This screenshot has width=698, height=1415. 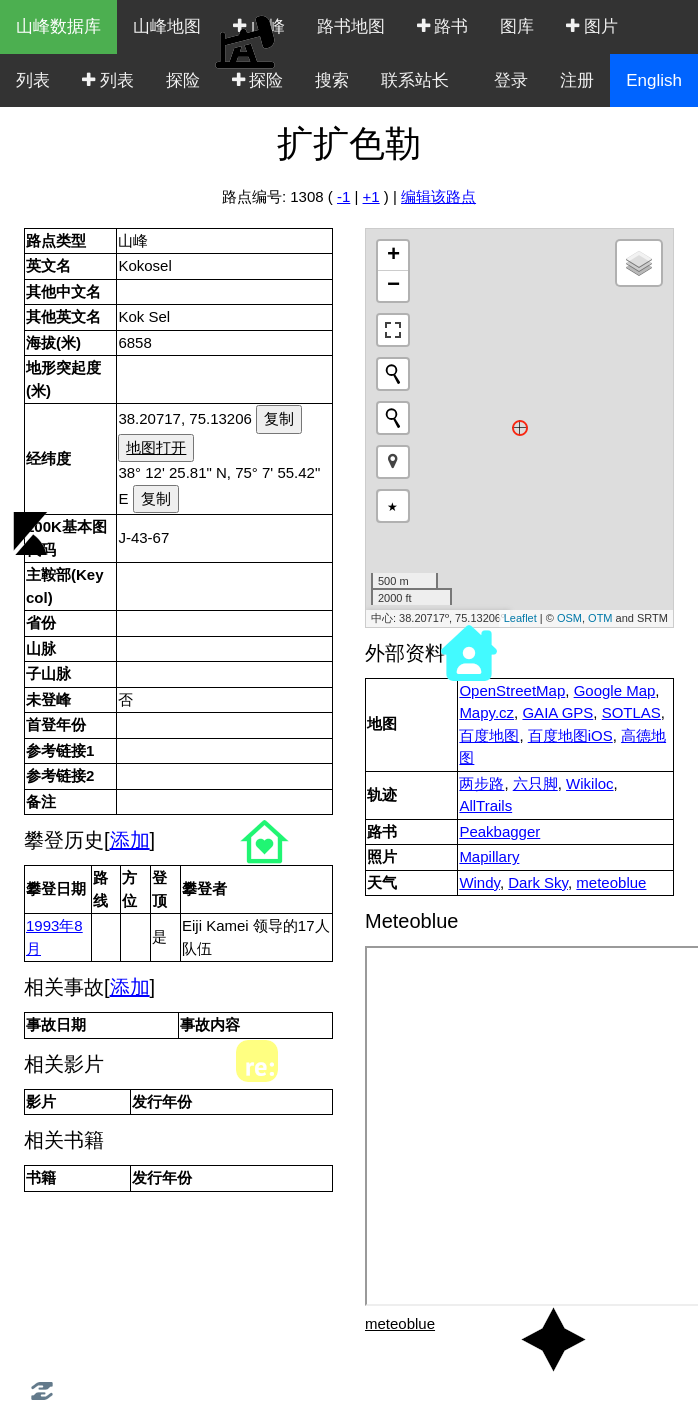 I want to click on open kibana dashboard, so click(x=30, y=533).